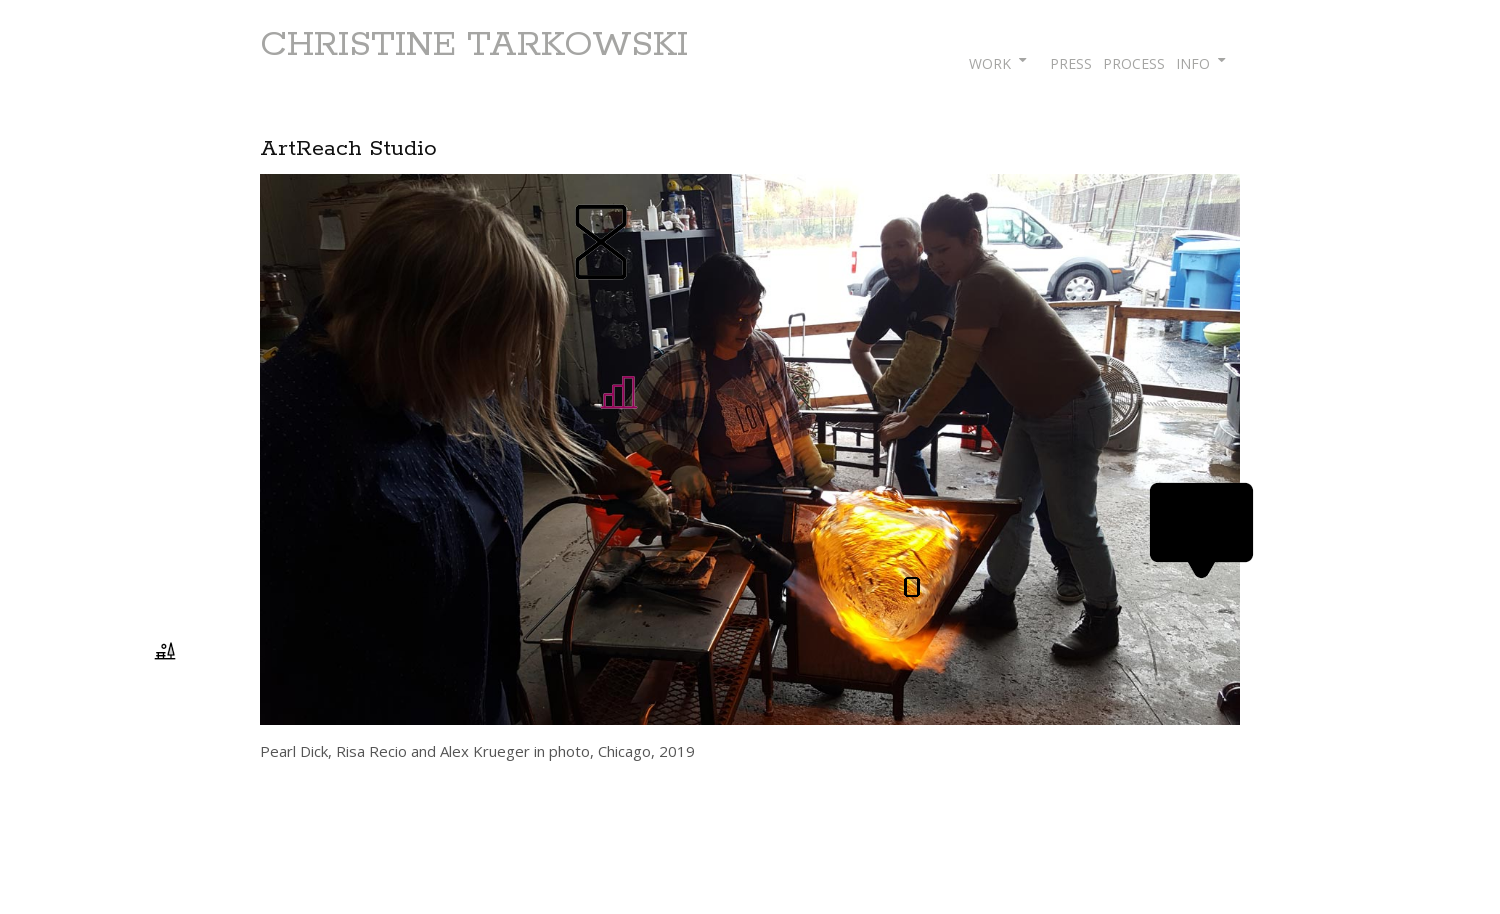  What do you see at coordinates (912, 587) in the screenshot?
I see `crop image to portrait orientation` at bounding box center [912, 587].